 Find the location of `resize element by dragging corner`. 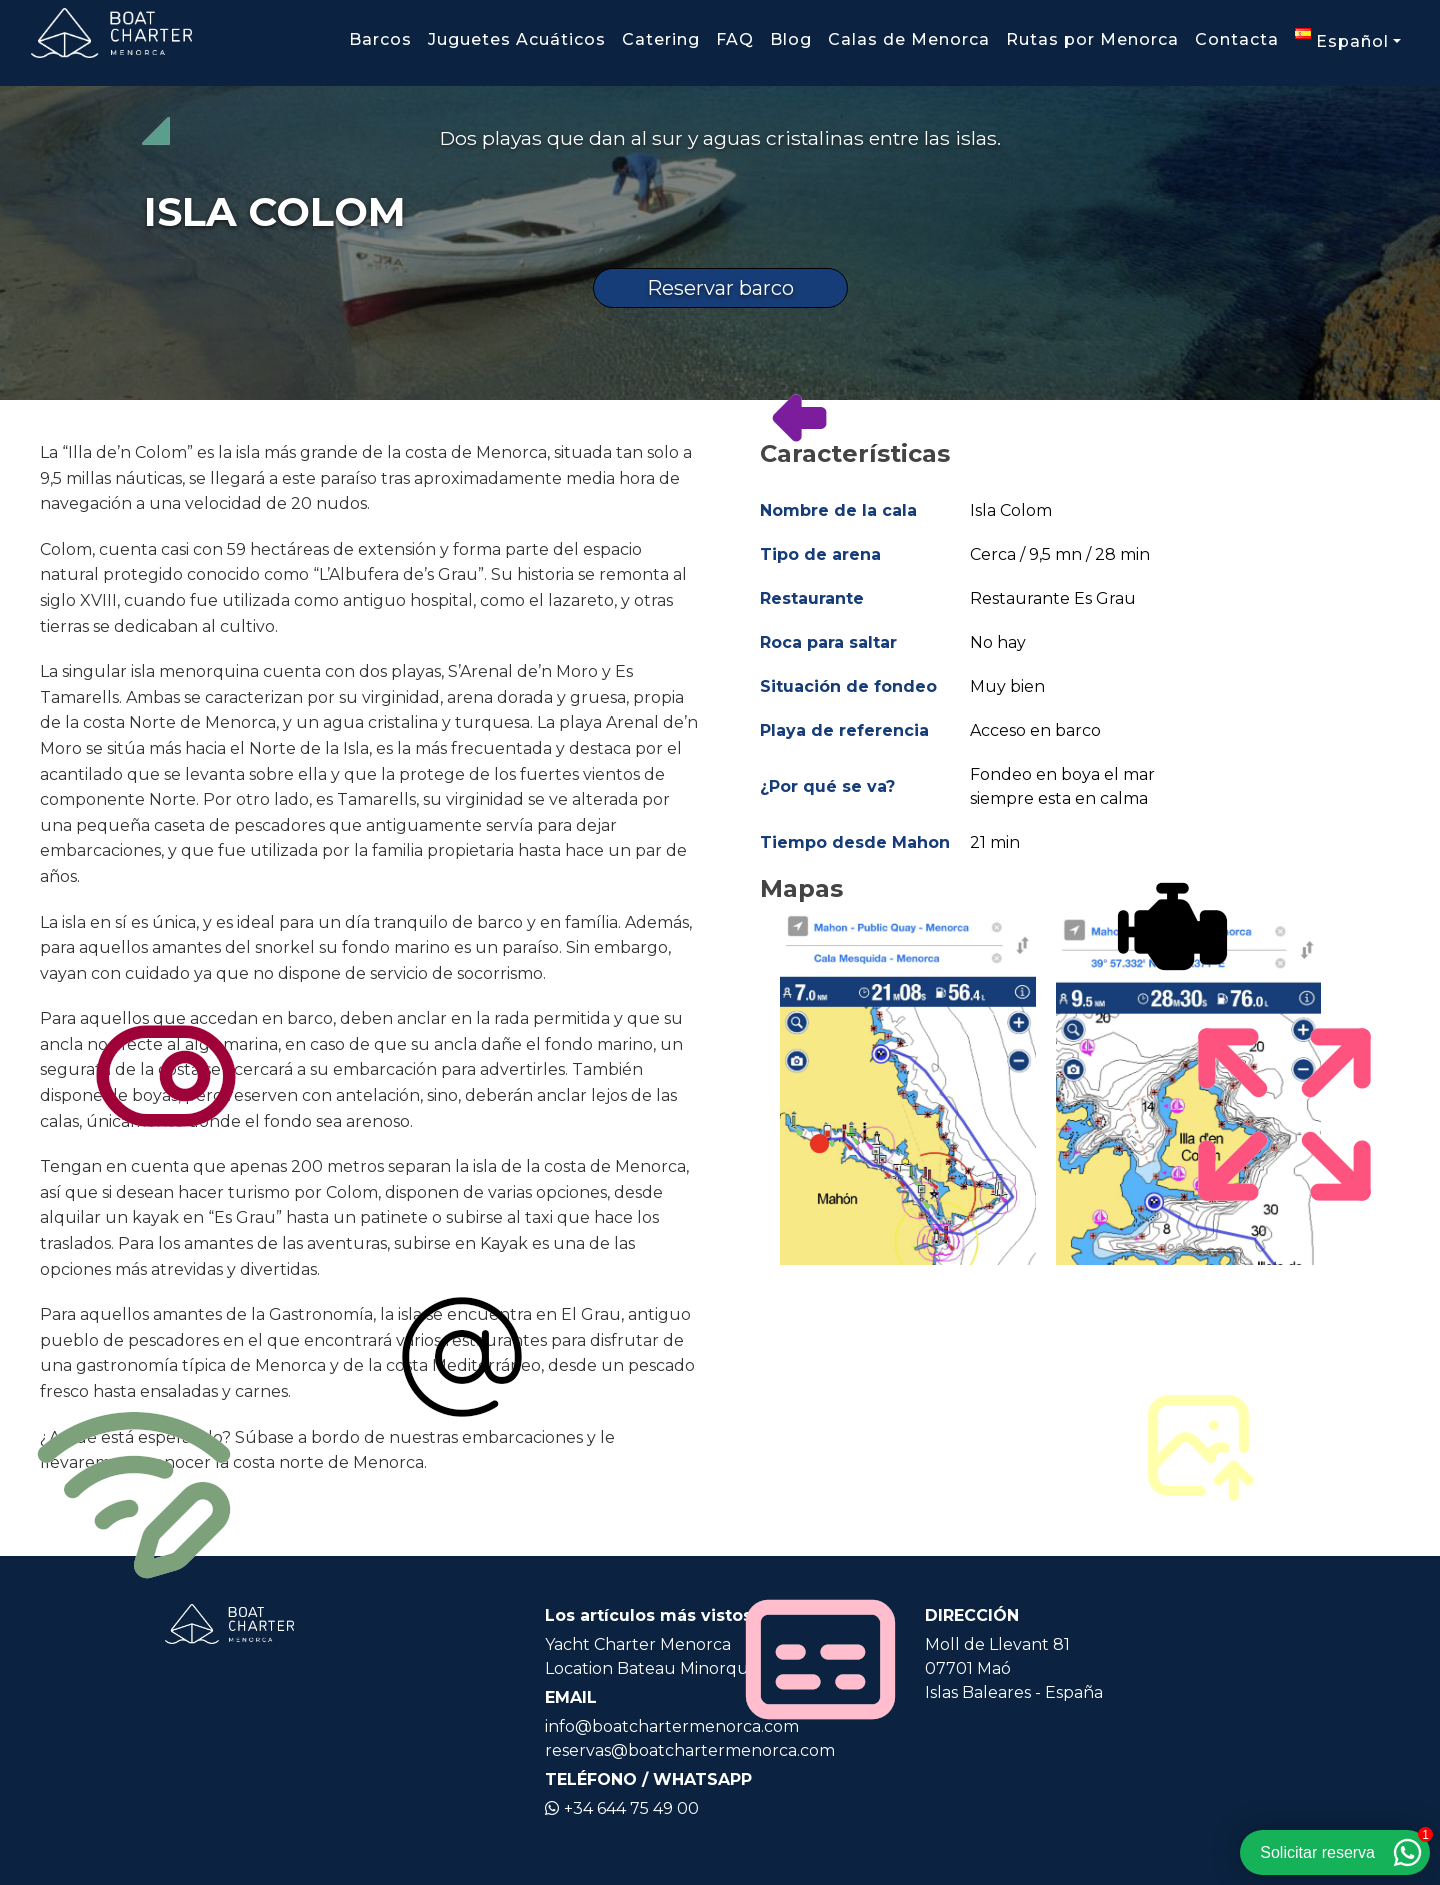

resize element by dragging corner is located at coordinates (158, 133).